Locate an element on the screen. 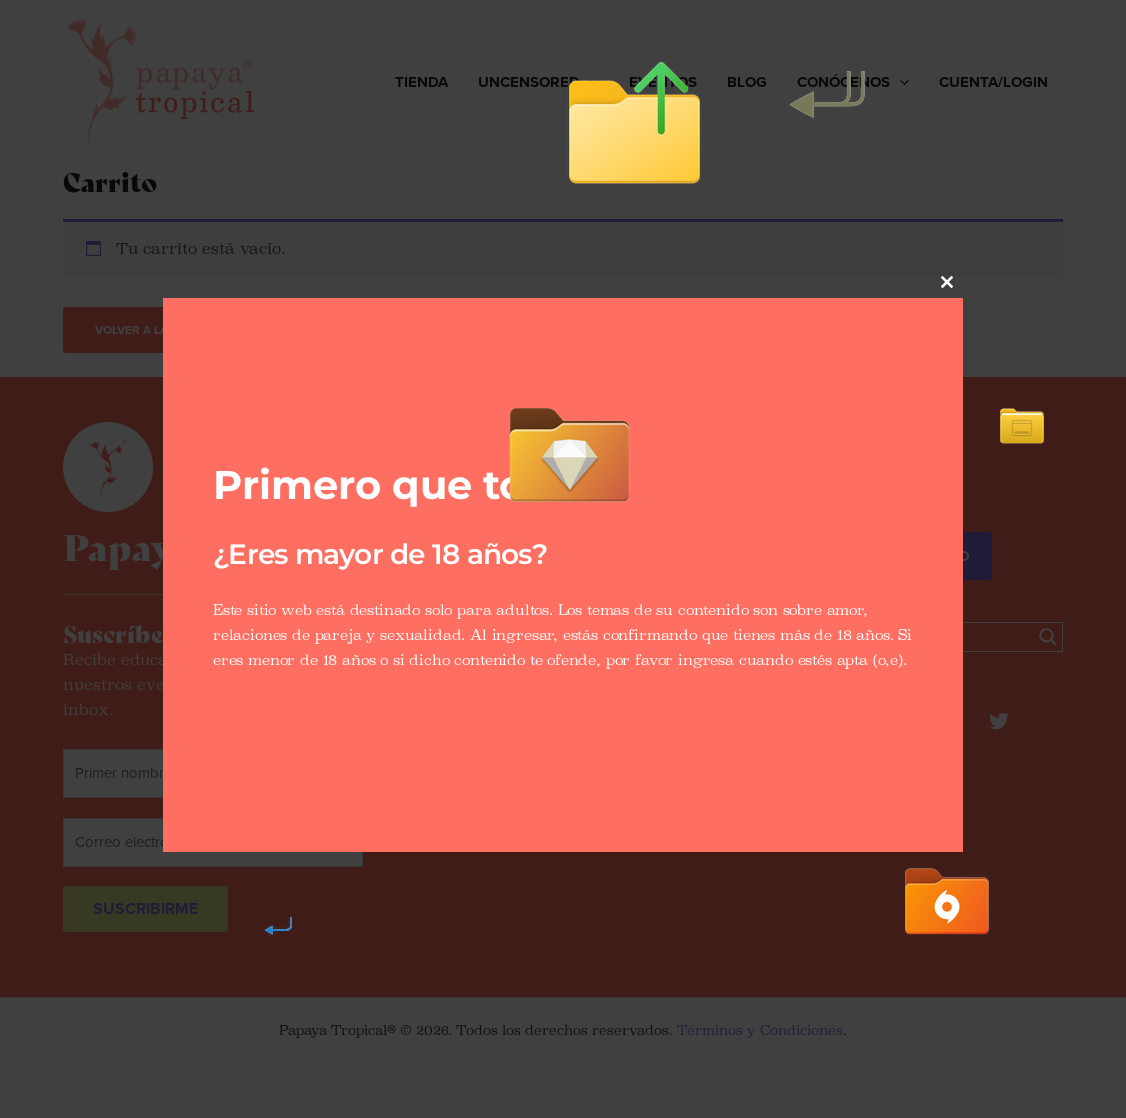 This screenshot has height=1118, width=1126. open Origin game library folder is located at coordinates (946, 903).